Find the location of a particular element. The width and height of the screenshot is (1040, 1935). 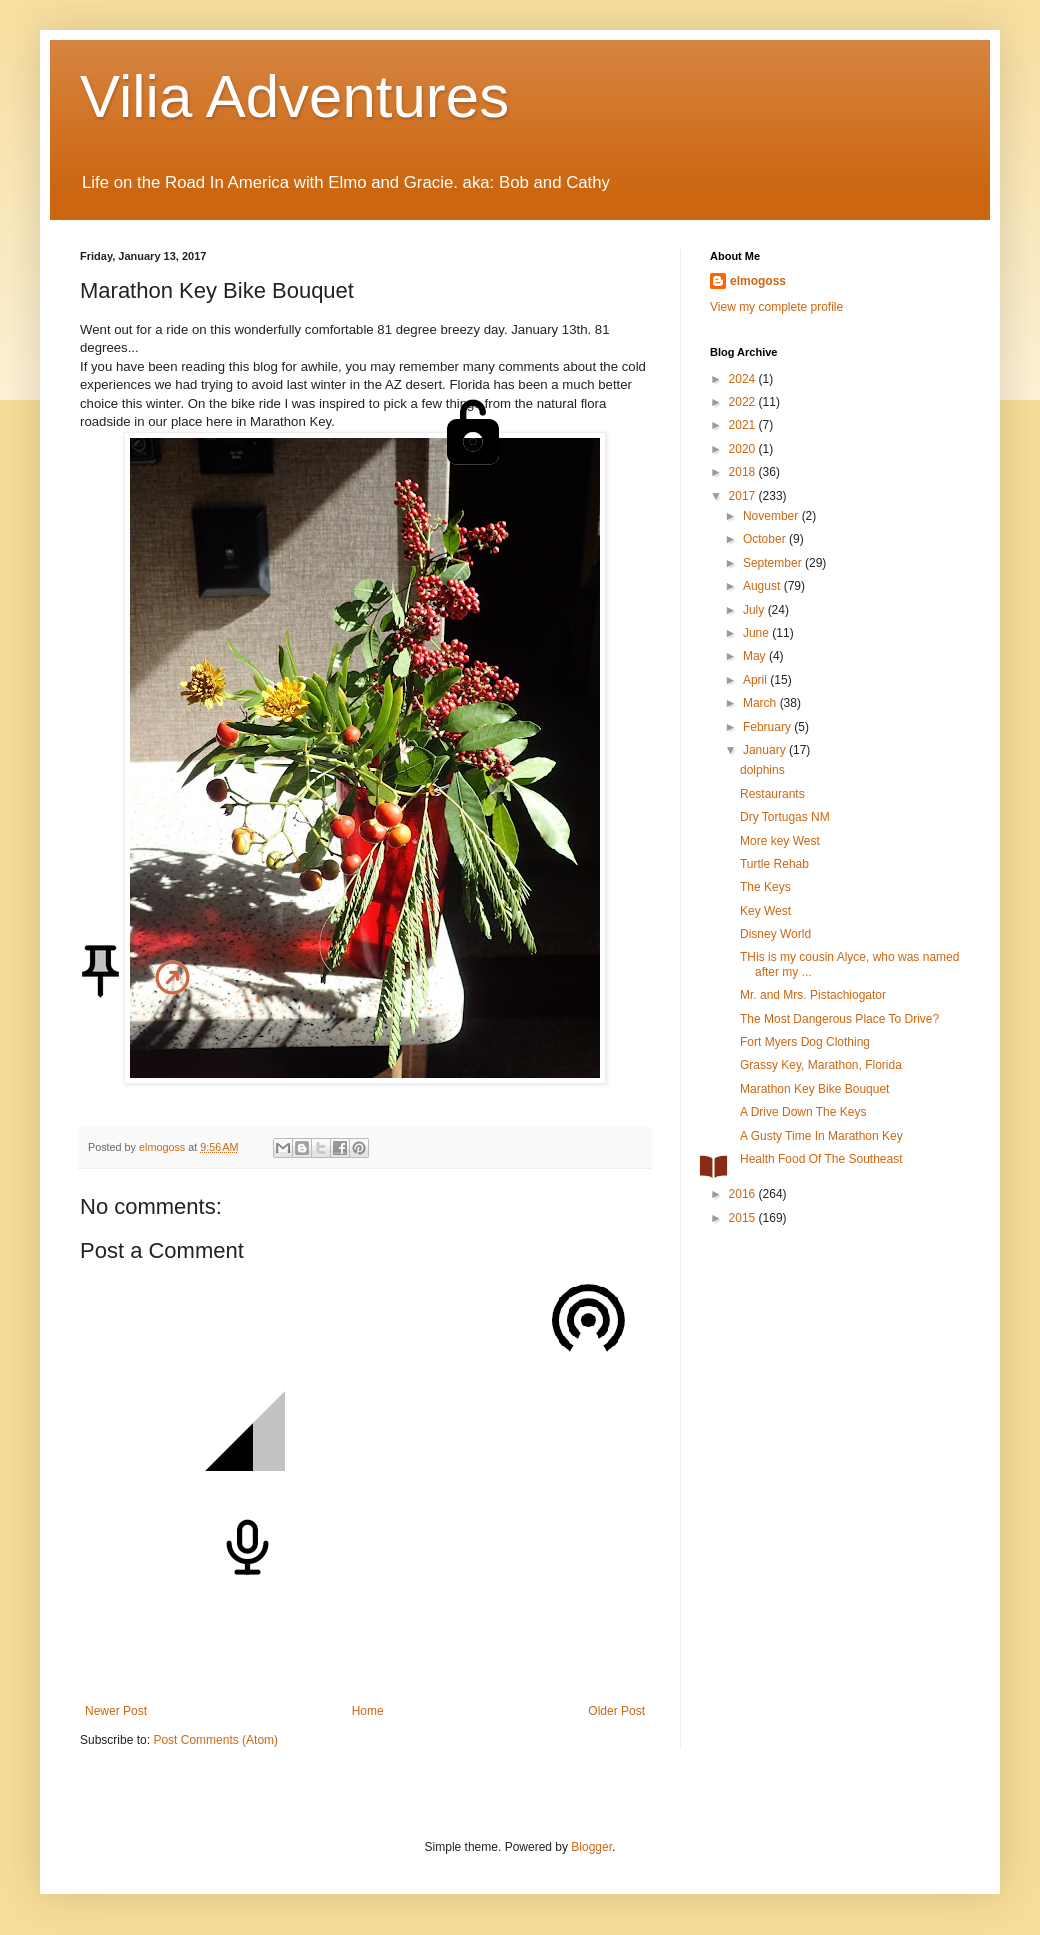

indicates weak cellular signal strength (2 bars) is located at coordinates (245, 1431).